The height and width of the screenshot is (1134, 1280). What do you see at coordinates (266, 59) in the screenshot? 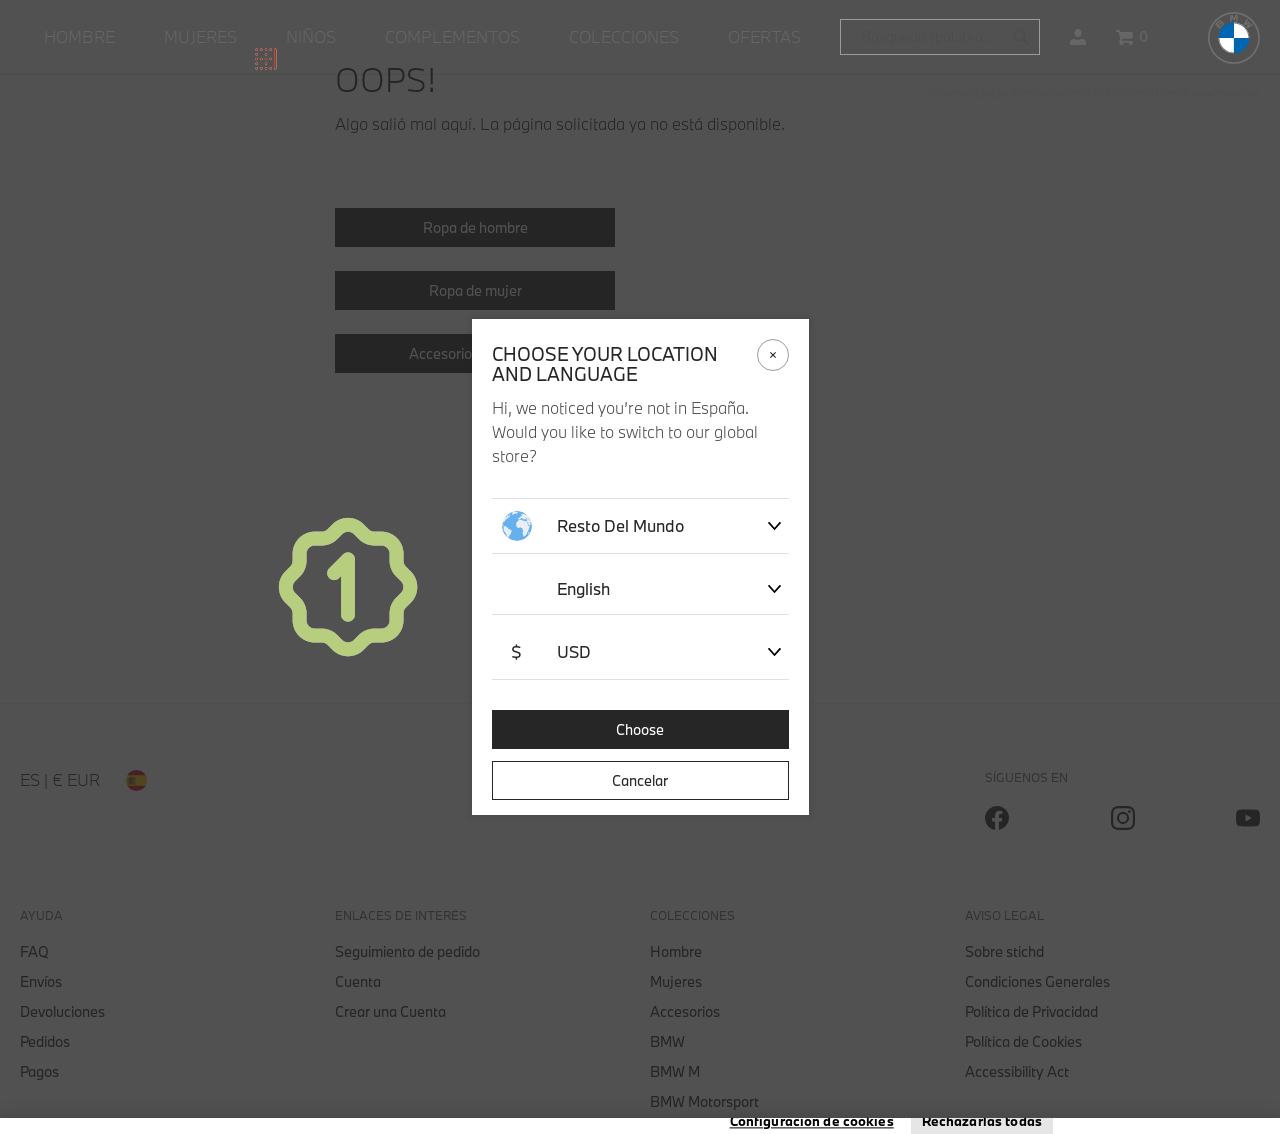
I see `apply border to right edge of selection` at bounding box center [266, 59].